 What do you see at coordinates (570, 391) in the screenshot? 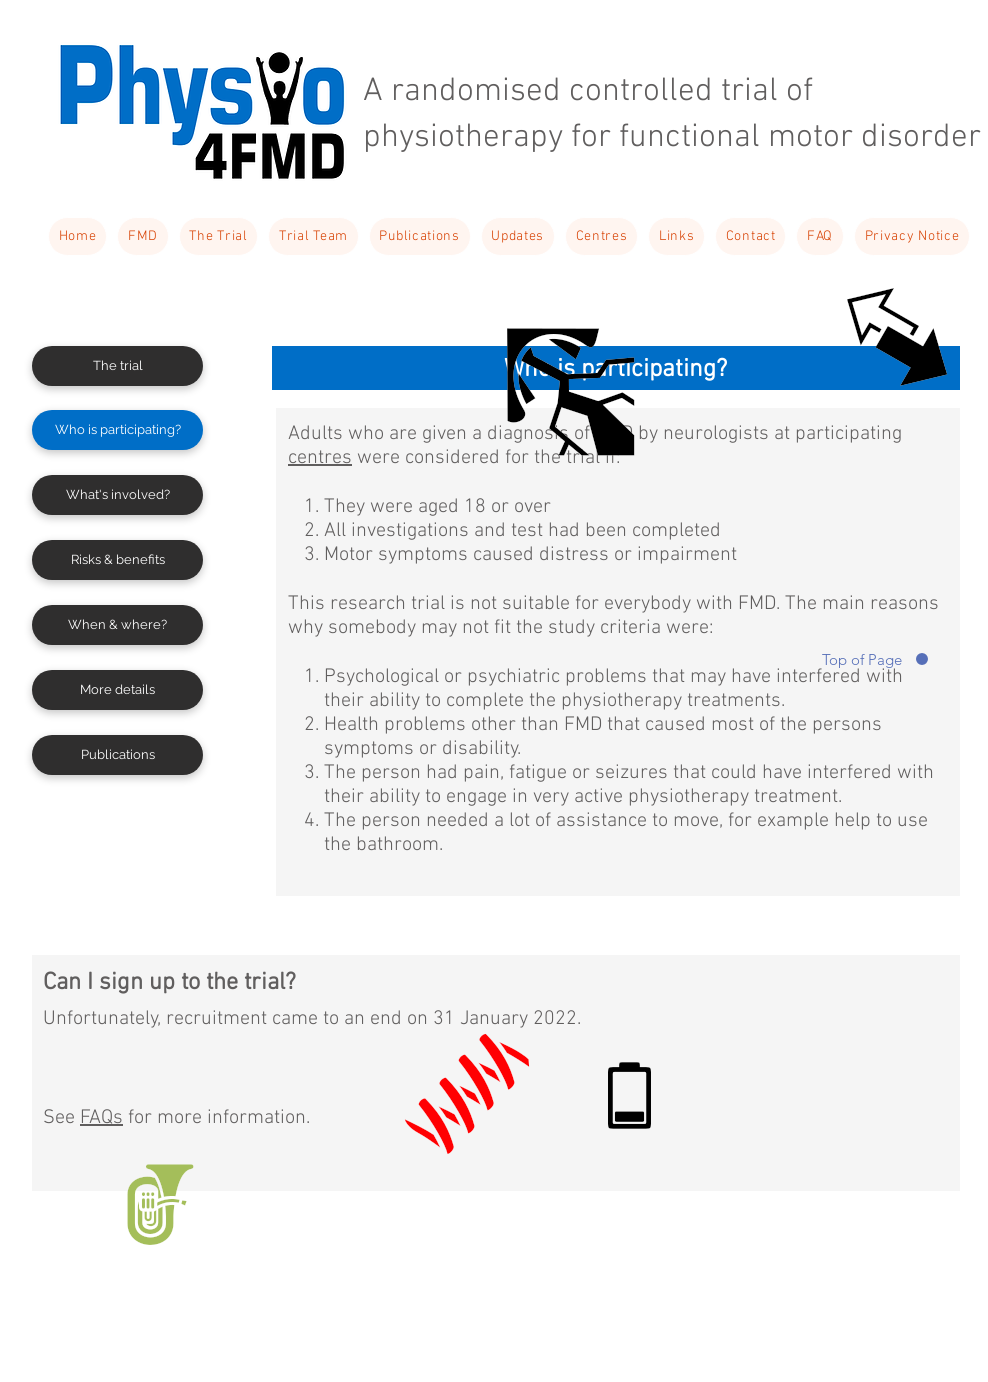
I see `activate a power-up or special ability` at bounding box center [570, 391].